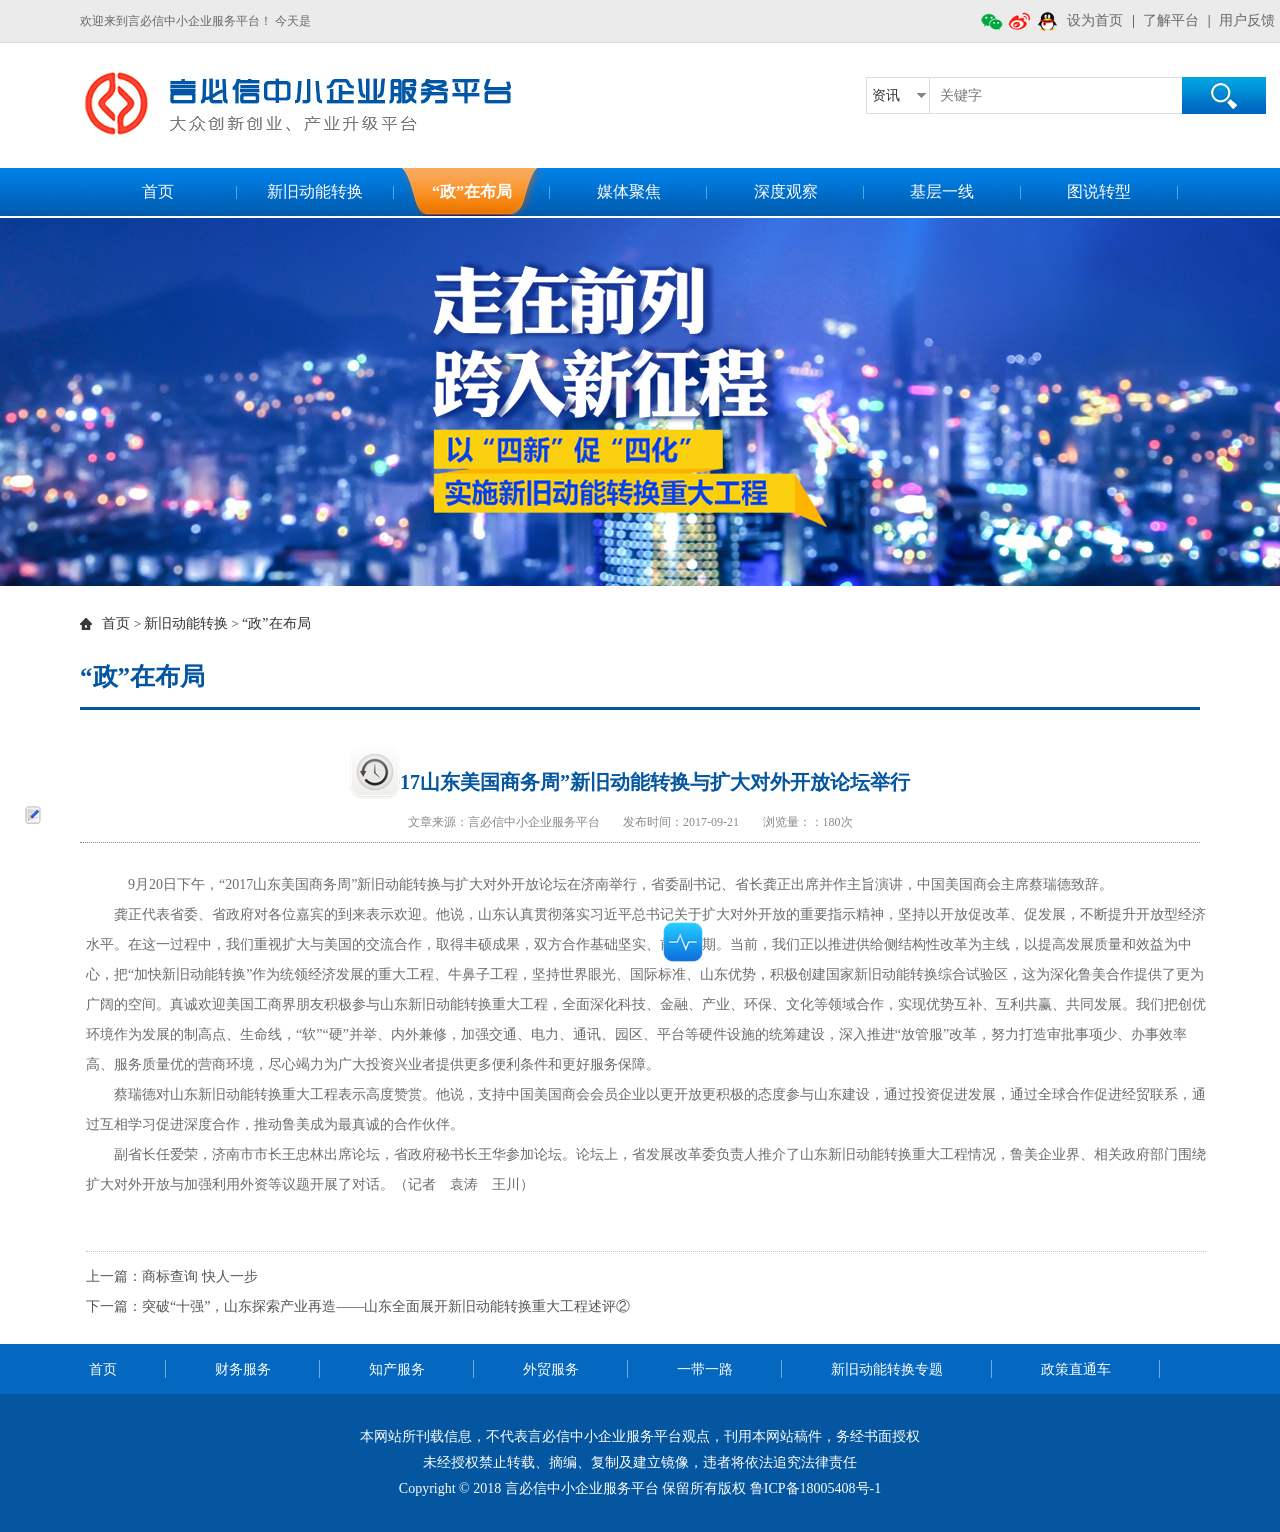 Image resolution: width=1280 pixels, height=1532 pixels. I want to click on open gedit text editor, so click(33, 815).